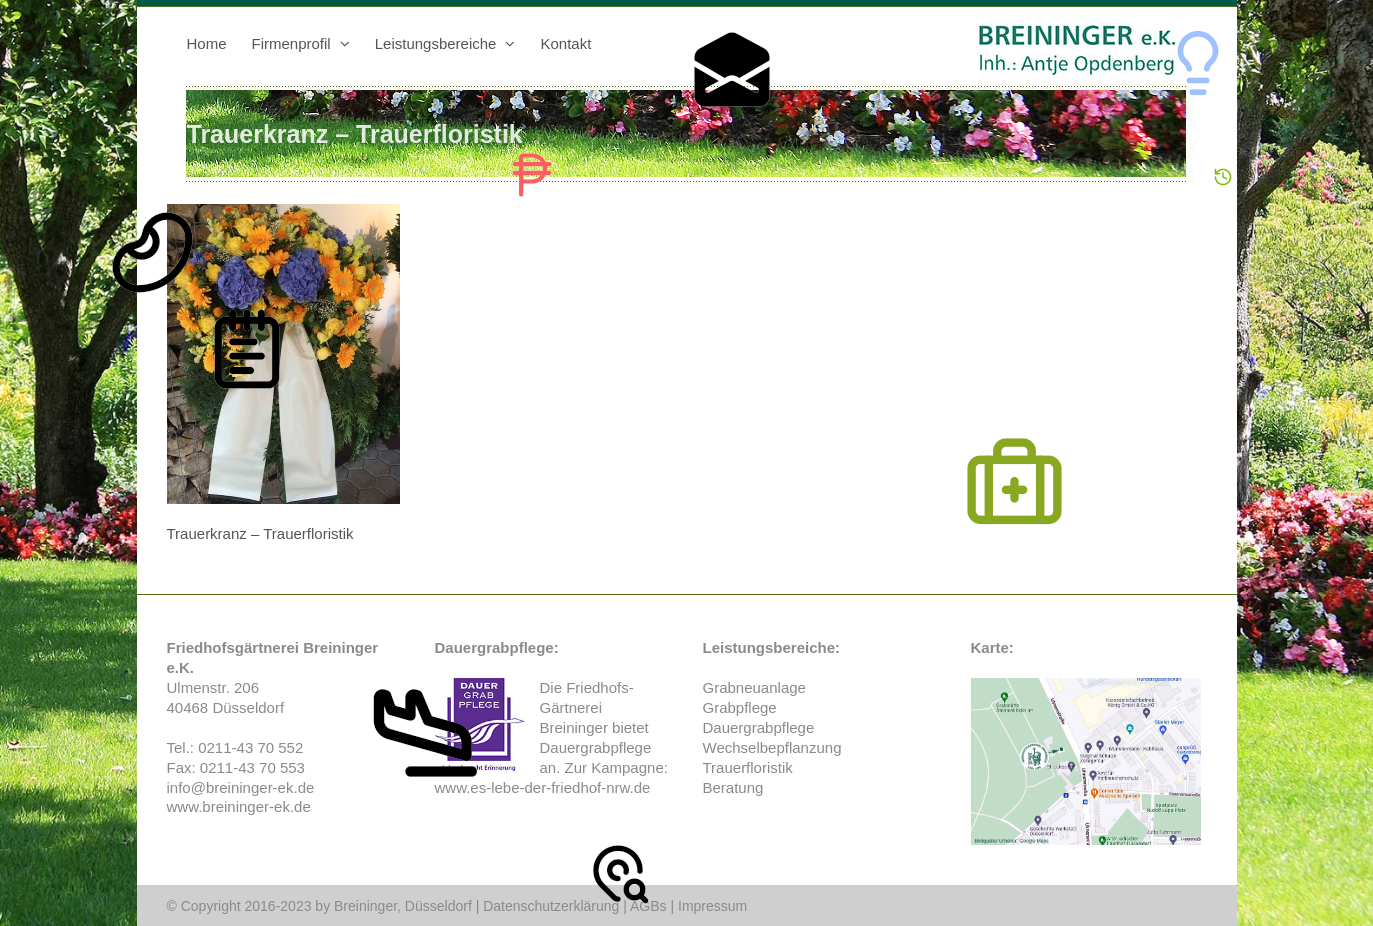 This screenshot has height=926, width=1373. I want to click on view tips or helpful suggestions, so click(1198, 63).